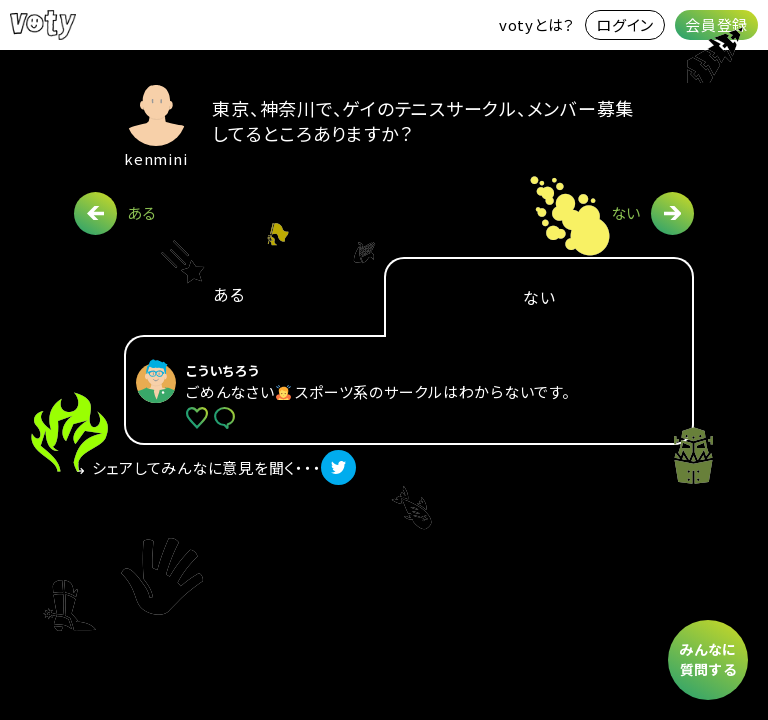 This screenshot has width=768, height=720. I want to click on indicates vehicle drift or traction loss in a racing game, so click(715, 55).